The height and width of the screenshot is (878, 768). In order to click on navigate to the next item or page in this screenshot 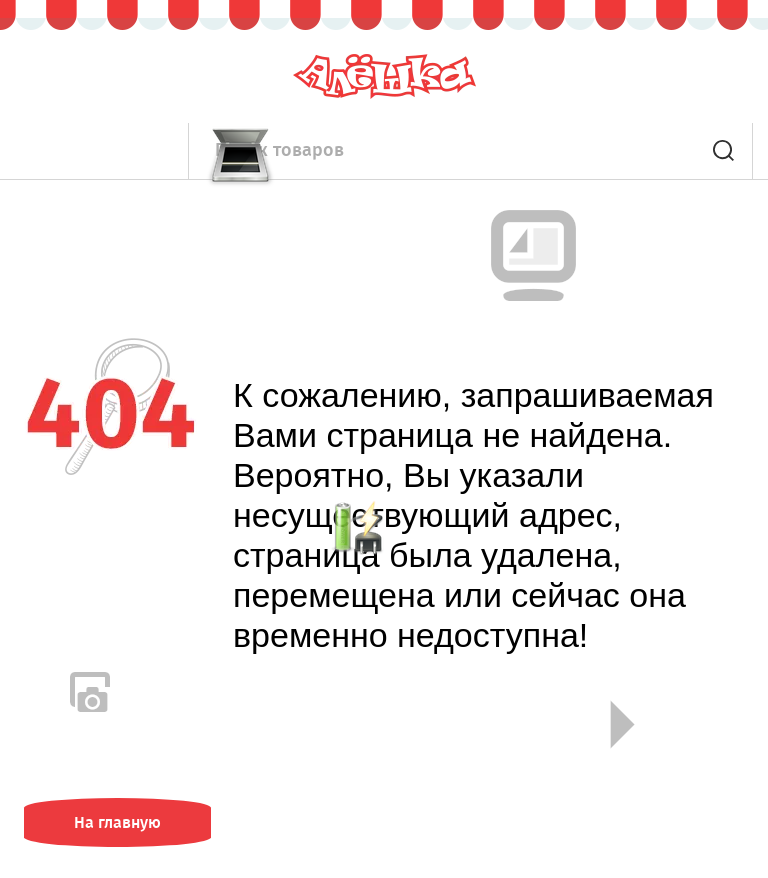, I will do `click(620, 724)`.